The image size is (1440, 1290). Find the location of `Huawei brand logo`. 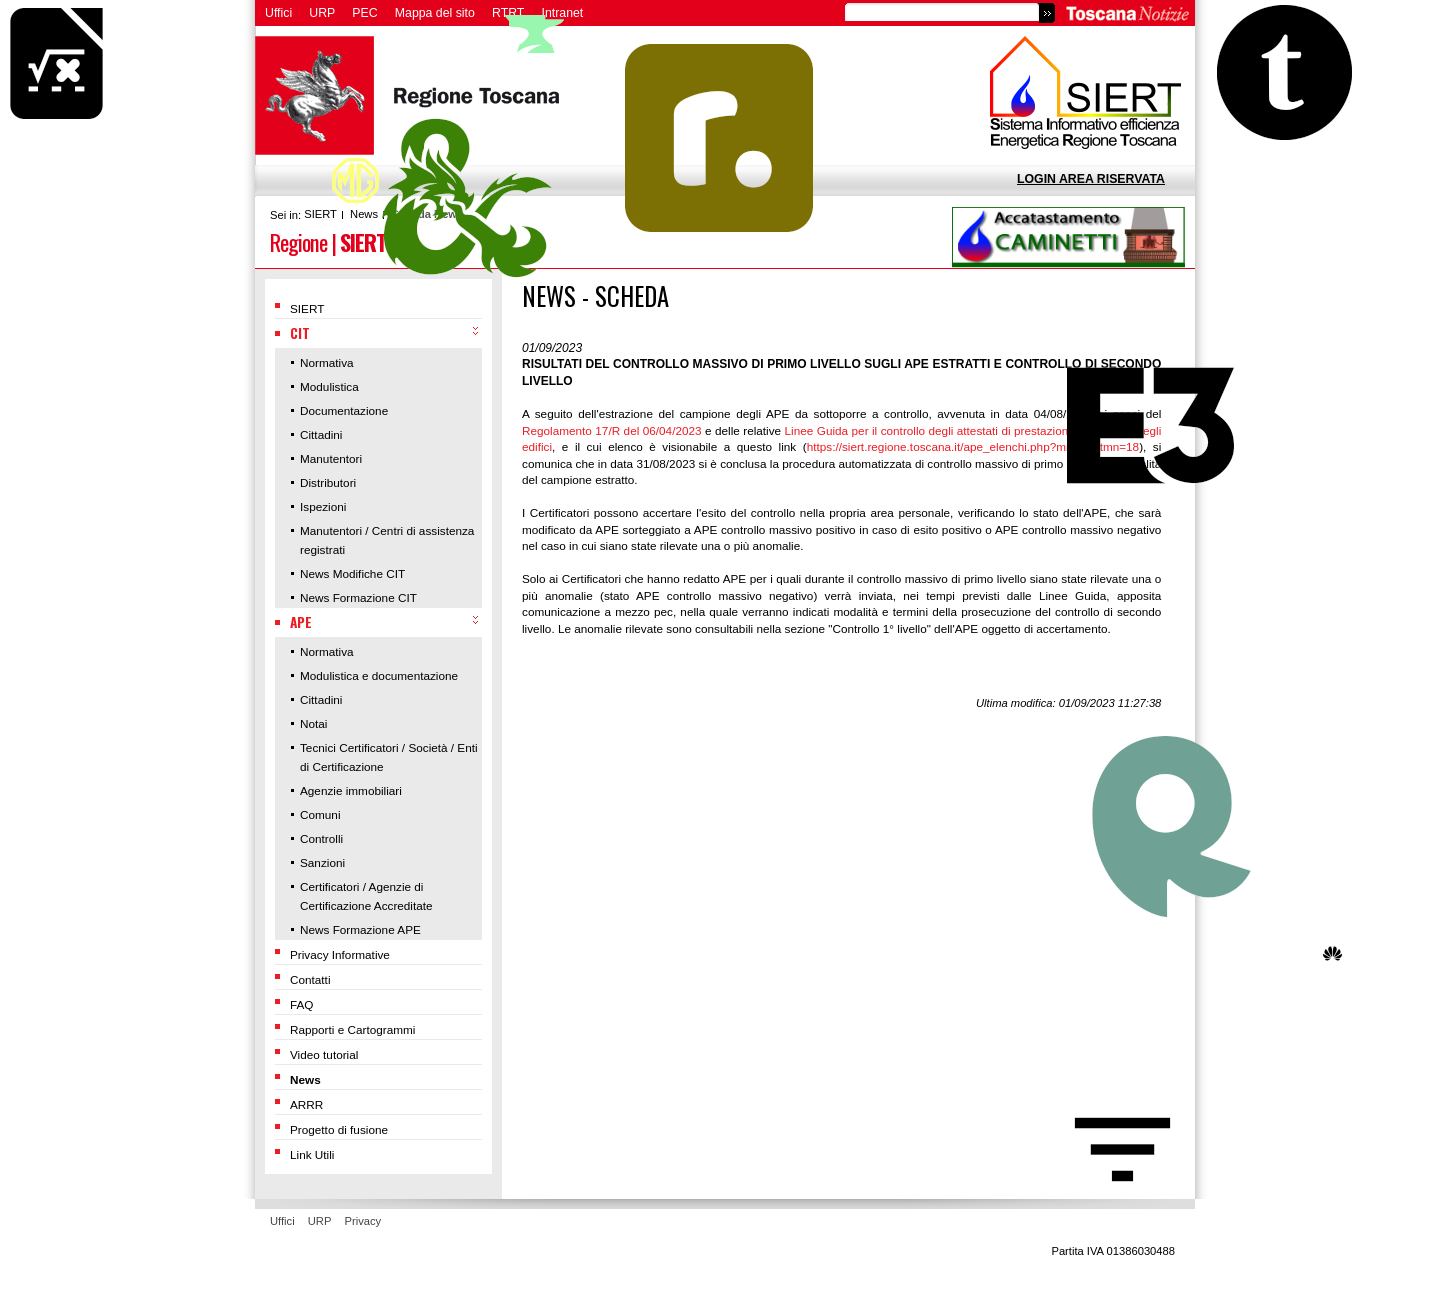

Huawei brand logo is located at coordinates (1332, 953).